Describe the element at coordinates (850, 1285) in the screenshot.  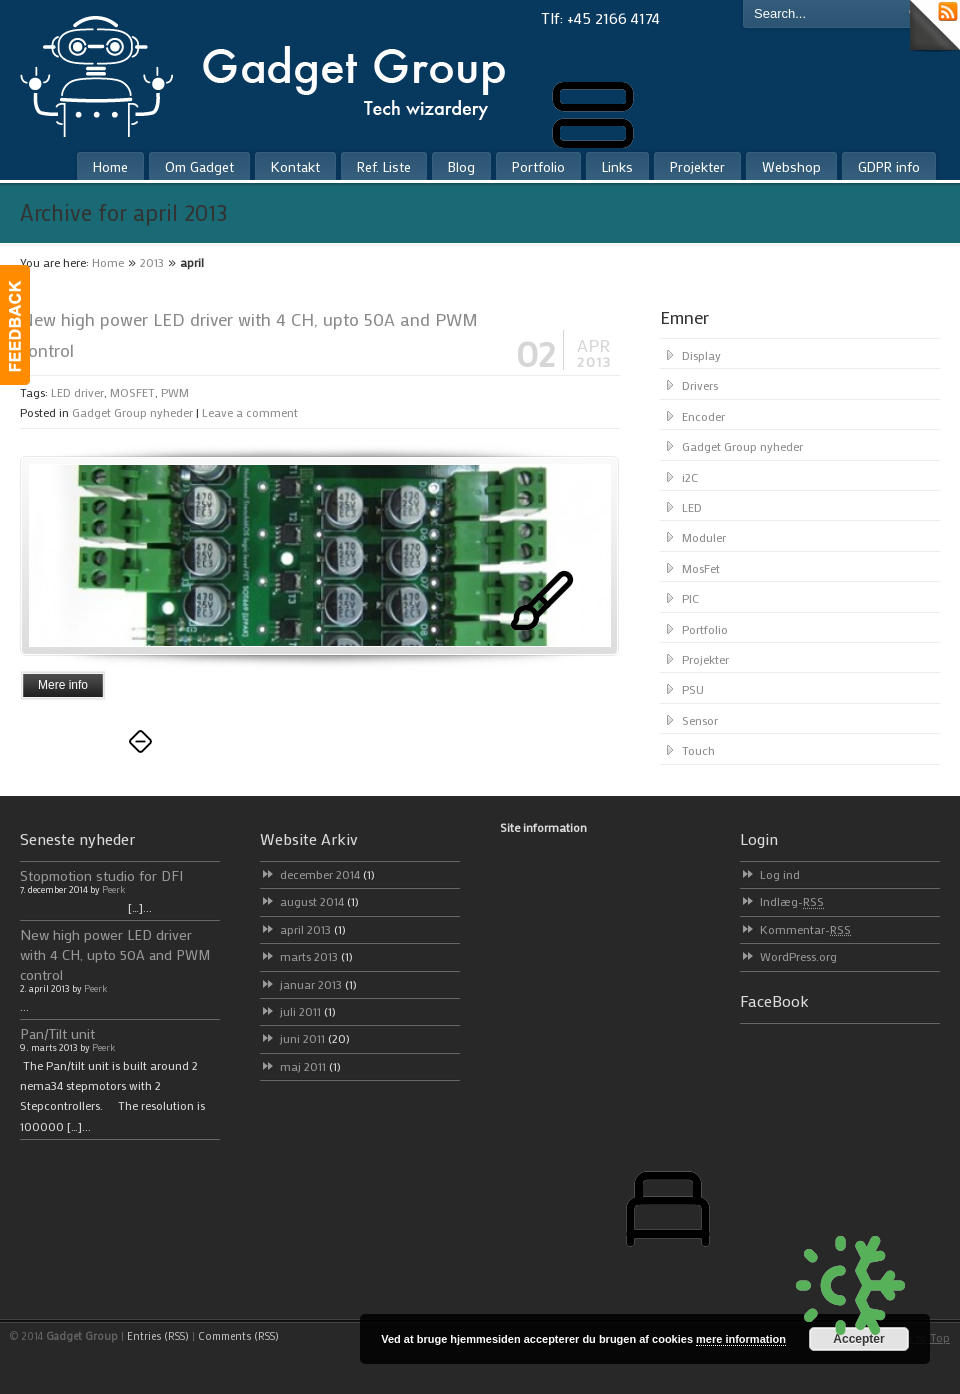
I see `toggle between hot and cold temperature settings` at that location.